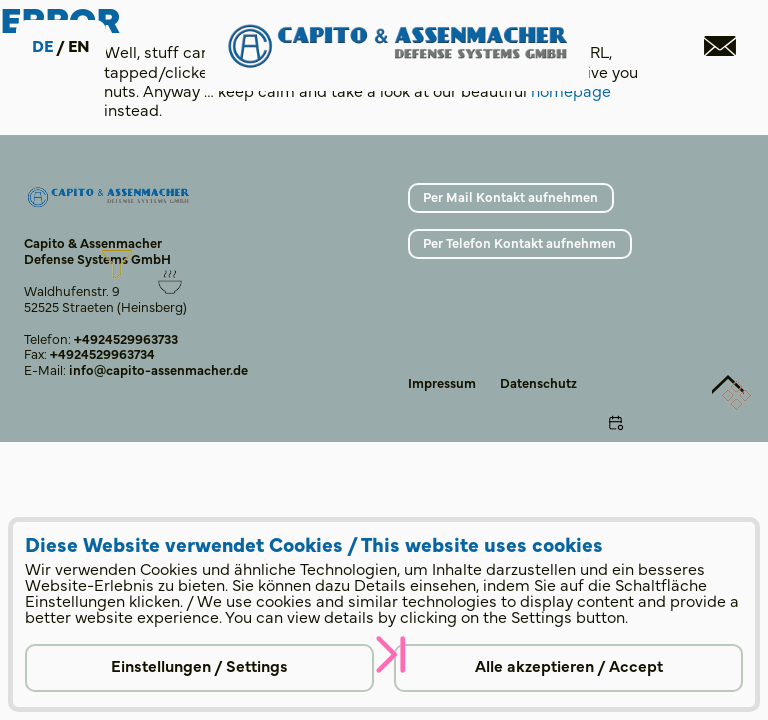  I want to click on decorative pattern or design element, so click(736, 395).